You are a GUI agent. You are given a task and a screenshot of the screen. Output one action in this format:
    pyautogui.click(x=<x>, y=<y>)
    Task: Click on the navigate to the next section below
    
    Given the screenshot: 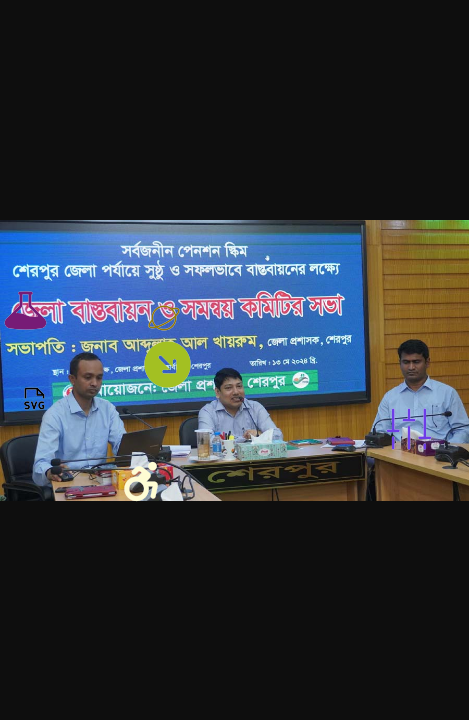 What is the action you would take?
    pyautogui.click(x=167, y=364)
    